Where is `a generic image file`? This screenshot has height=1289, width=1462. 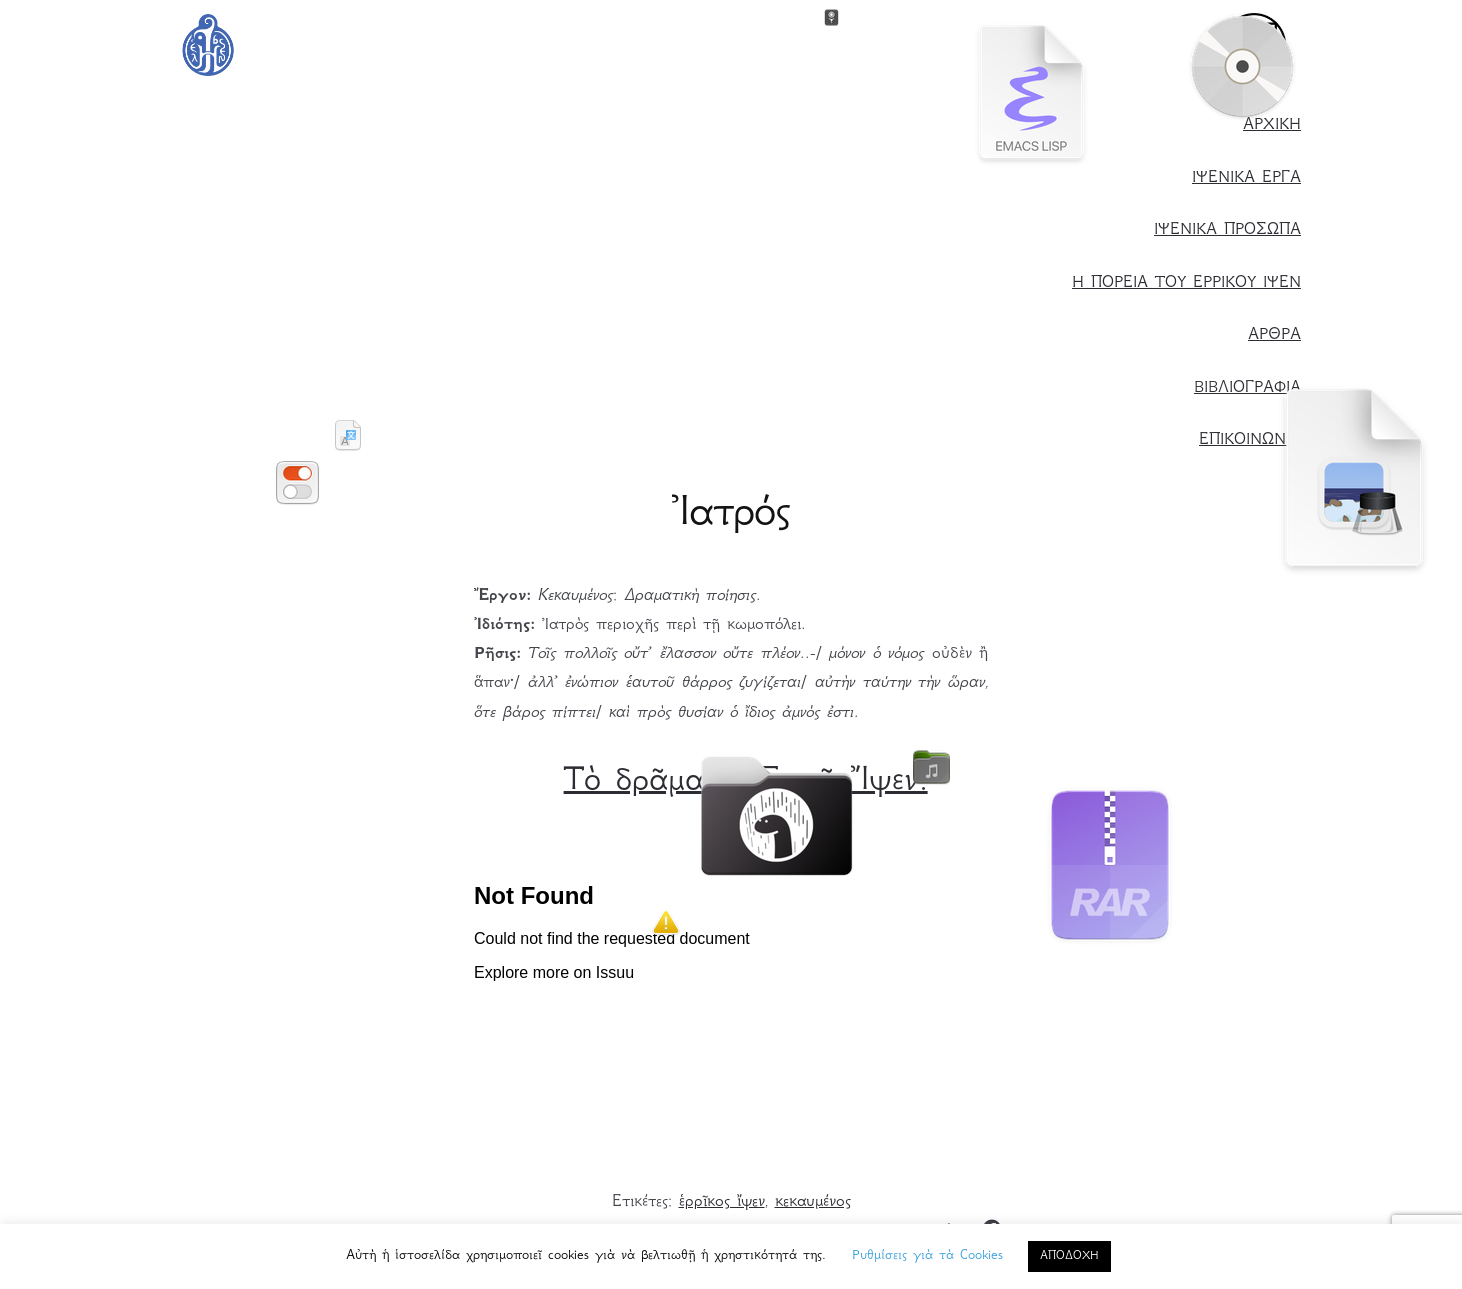
a generic image file is located at coordinates (1354, 481).